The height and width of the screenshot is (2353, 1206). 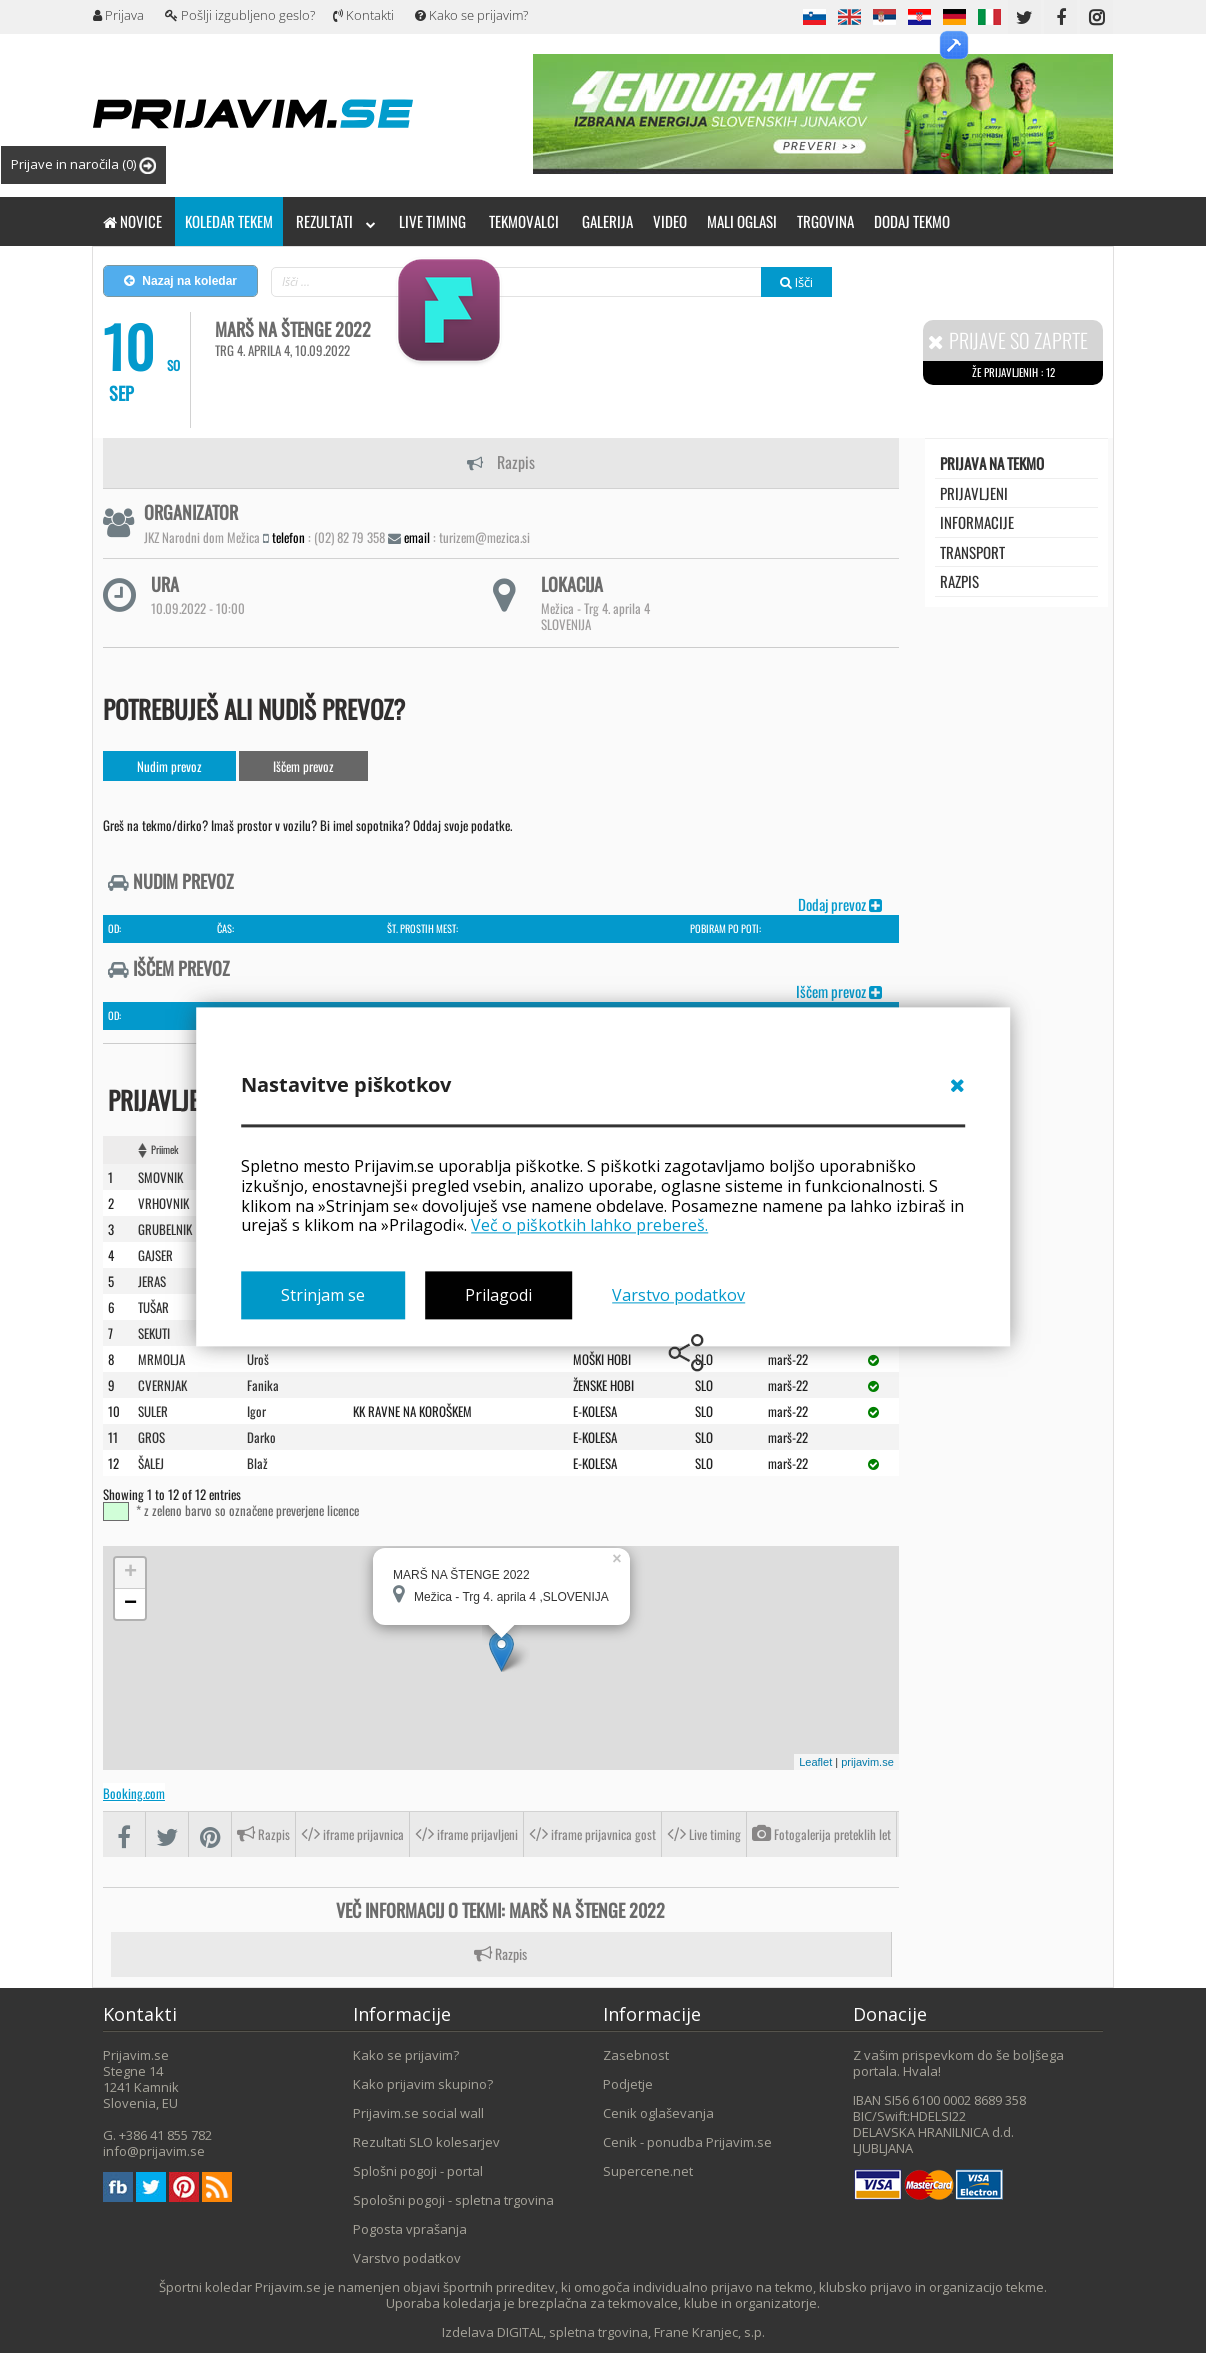 What do you see at coordinates (449, 310) in the screenshot?
I see `open fightcade app` at bounding box center [449, 310].